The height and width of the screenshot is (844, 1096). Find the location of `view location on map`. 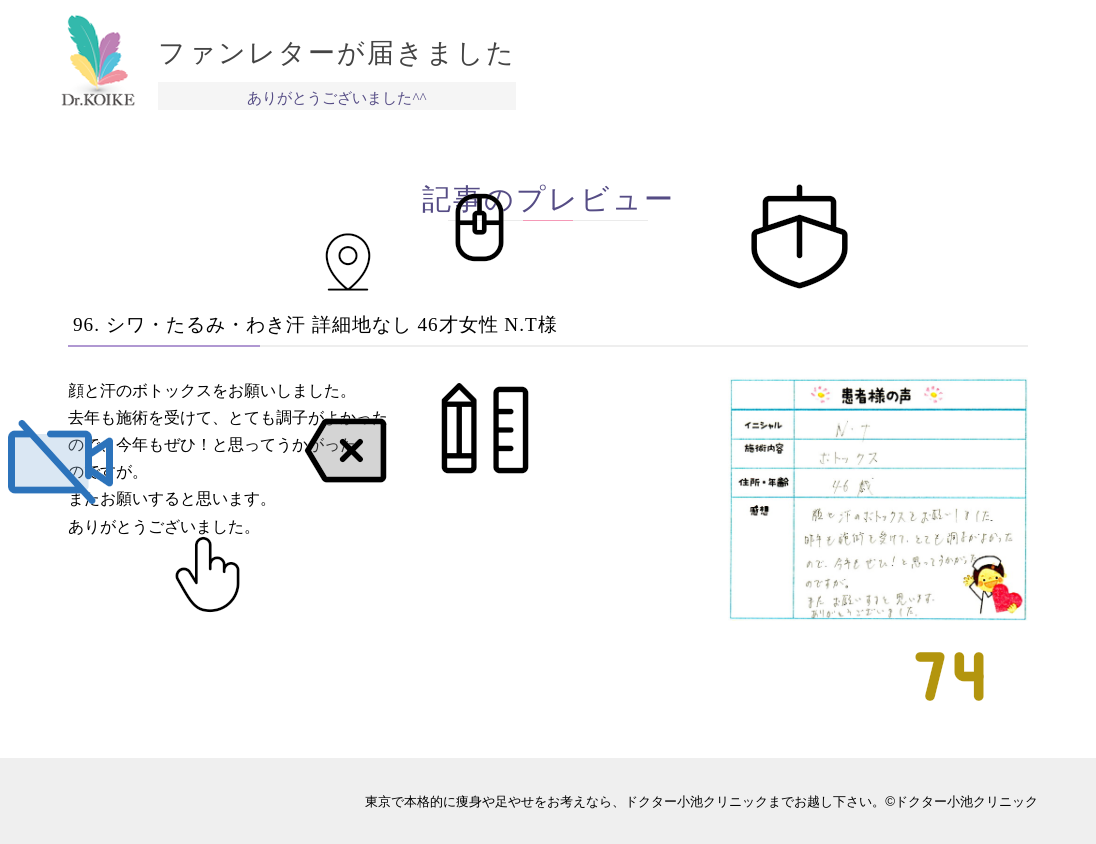

view location on map is located at coordinates (348, 262).